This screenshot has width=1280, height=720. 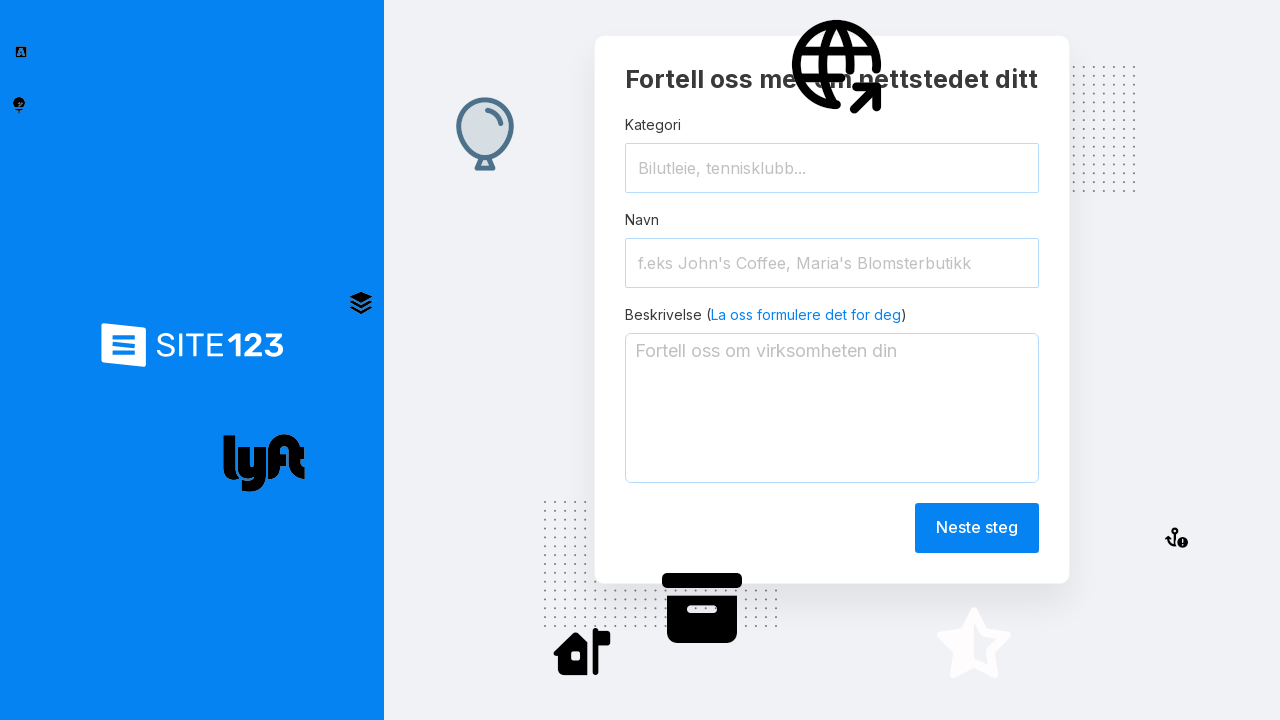 I want to click on view your home address or primary location, so click(x=581, y=651).